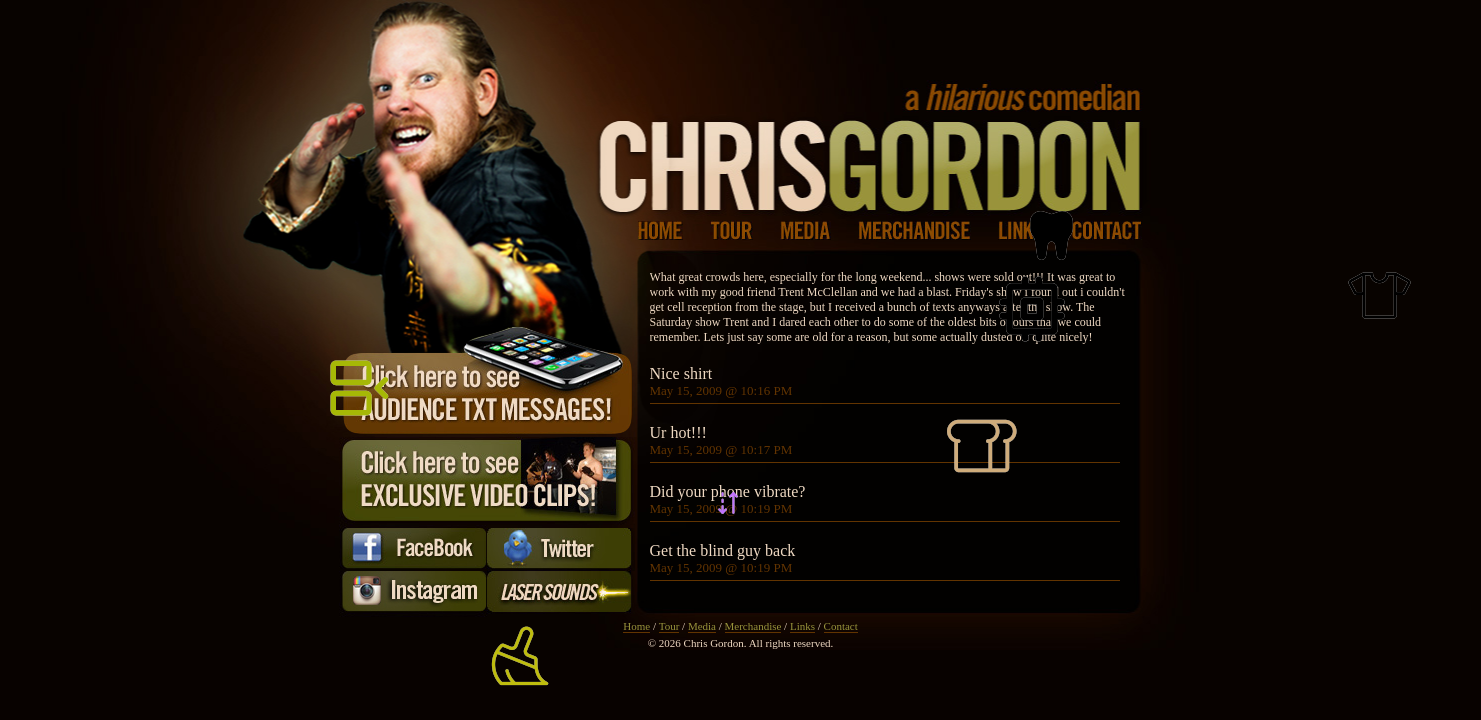  Describe the element at coordinates (1032, 309) in the screenshot. I see `view system performance or processor usage` at that location.